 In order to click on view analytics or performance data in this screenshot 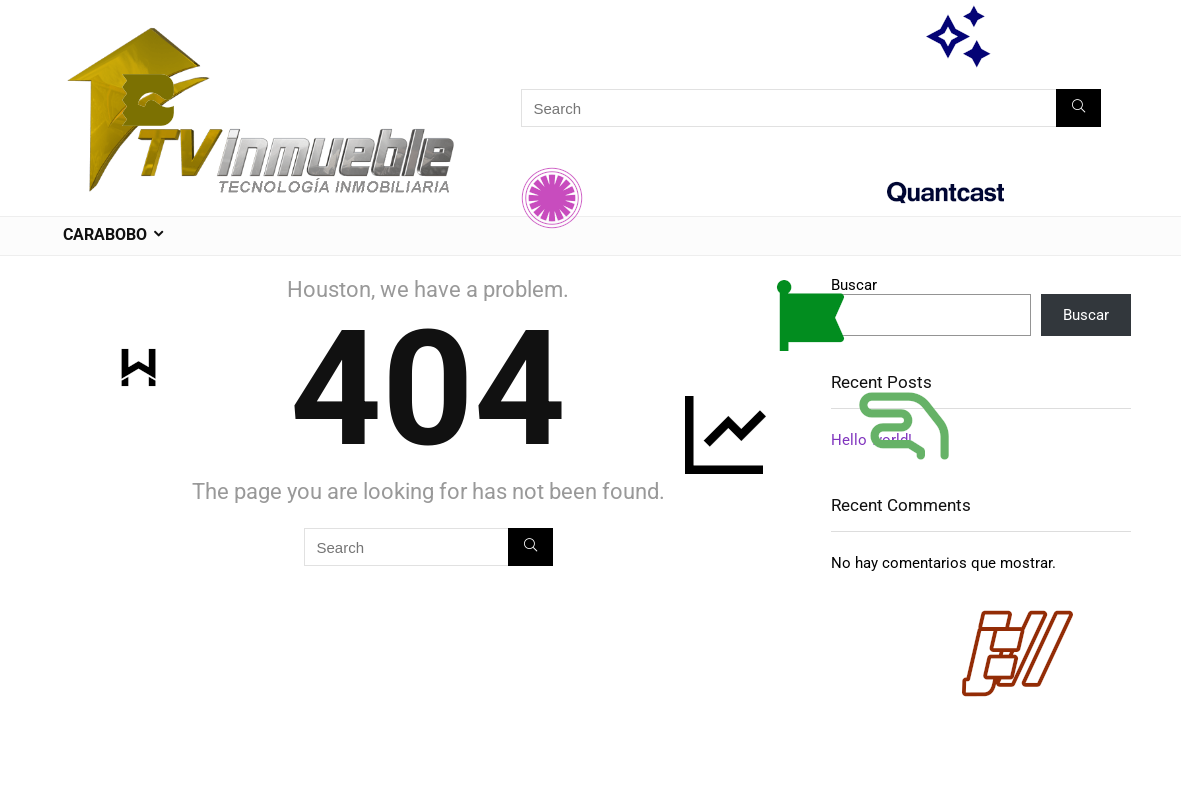, I will do `click(724, 435)`.